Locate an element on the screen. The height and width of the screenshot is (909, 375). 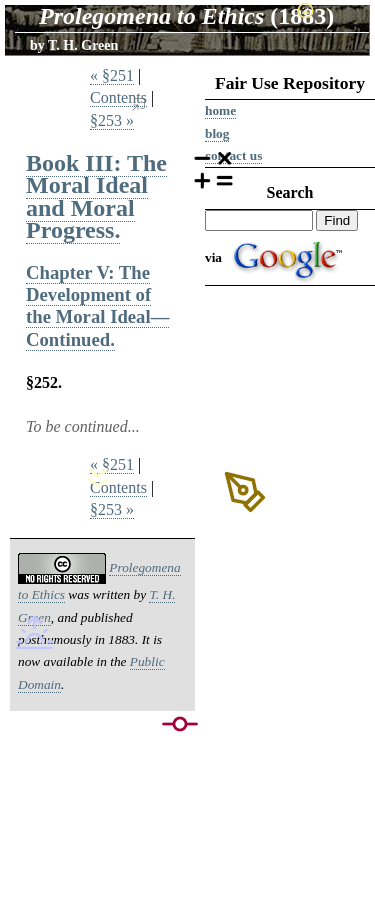
open calculator or math tools is located at coordinates (213, 169).